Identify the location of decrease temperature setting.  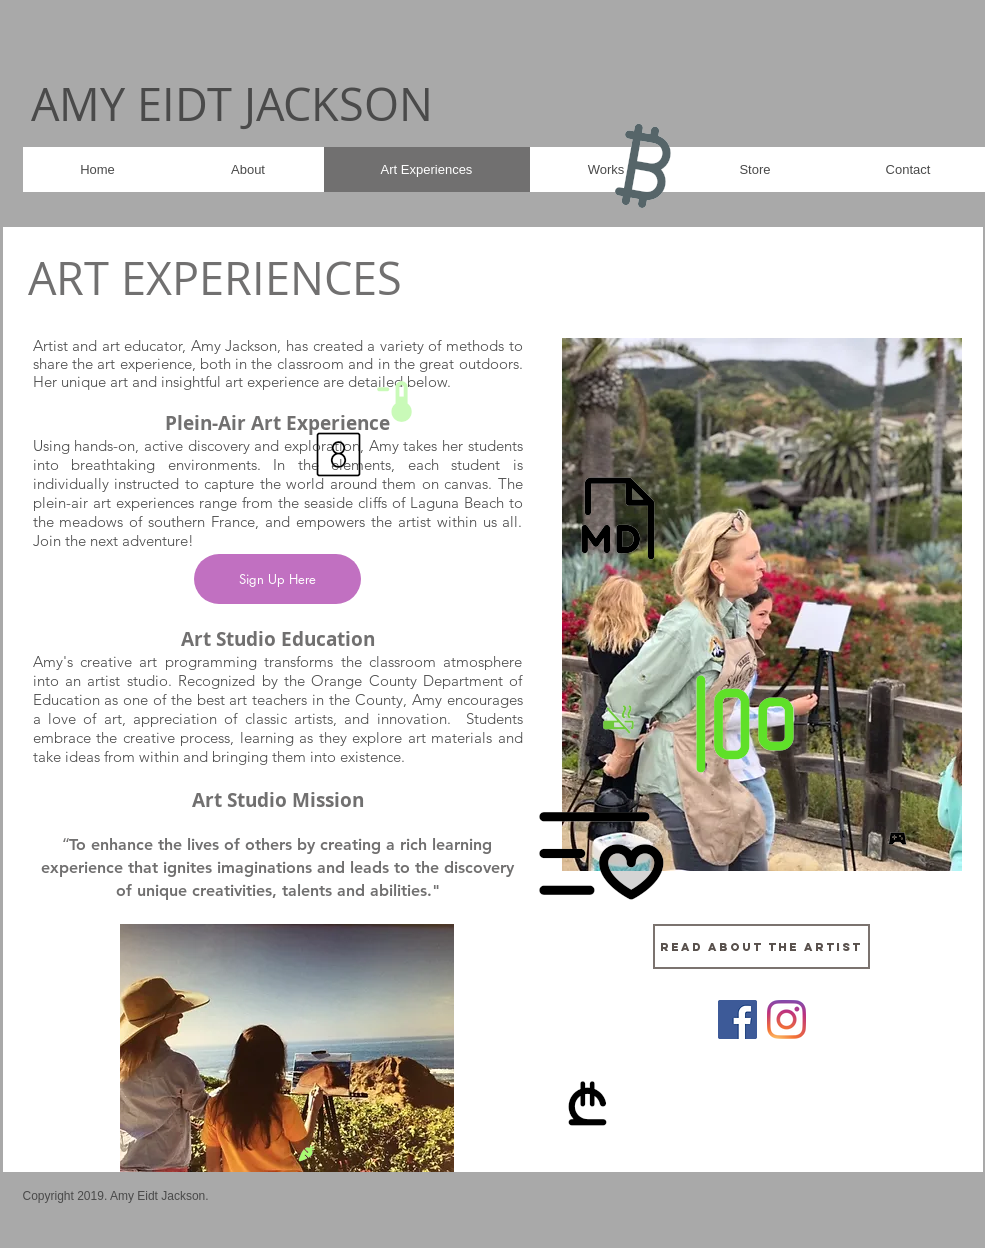
(397, 401).